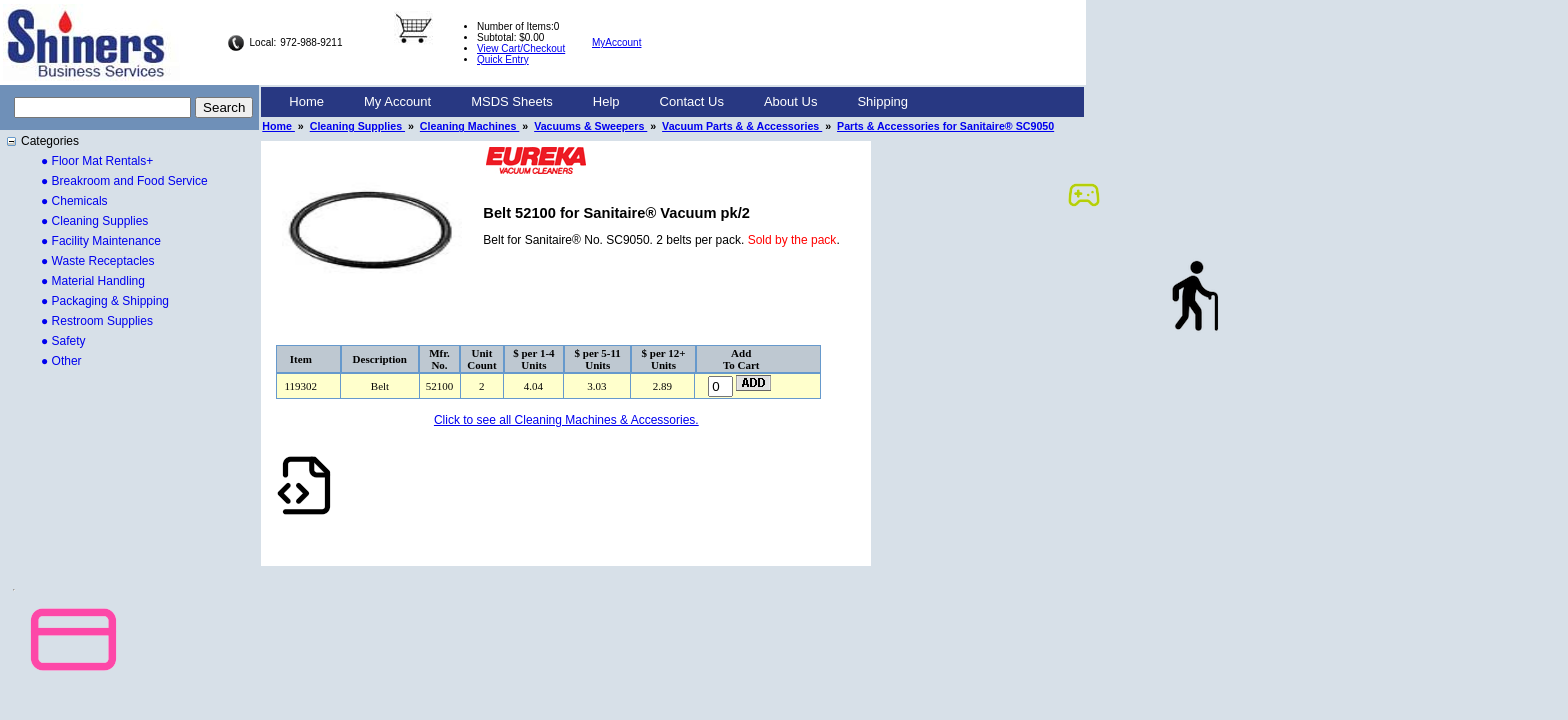 Image resolution: width=1568 pixels, height=720 pixels. What do you see at coordinates (306, 485) in the screenshot?
I see `view source code file` at bounding box center [306, 485].